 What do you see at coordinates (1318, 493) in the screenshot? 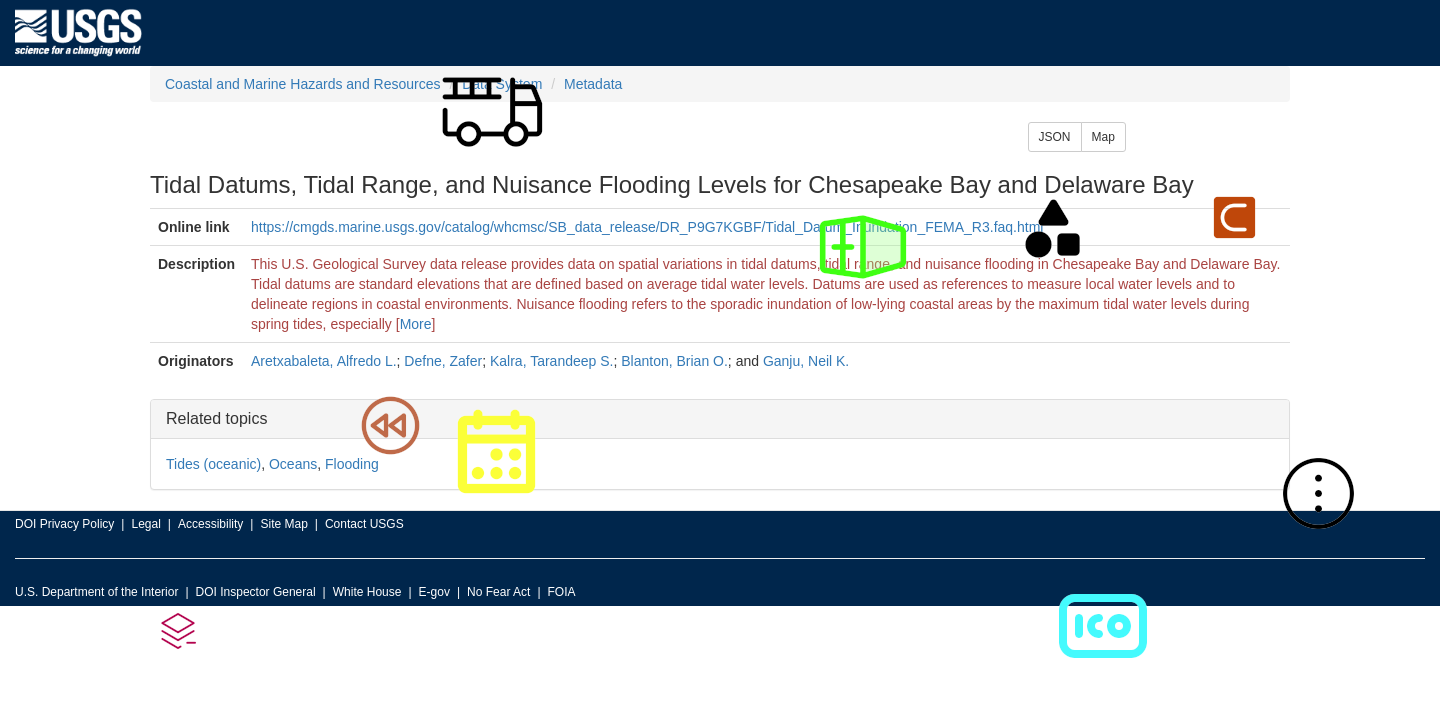
I see `open more options menu` at bounding box center [1318, 493].